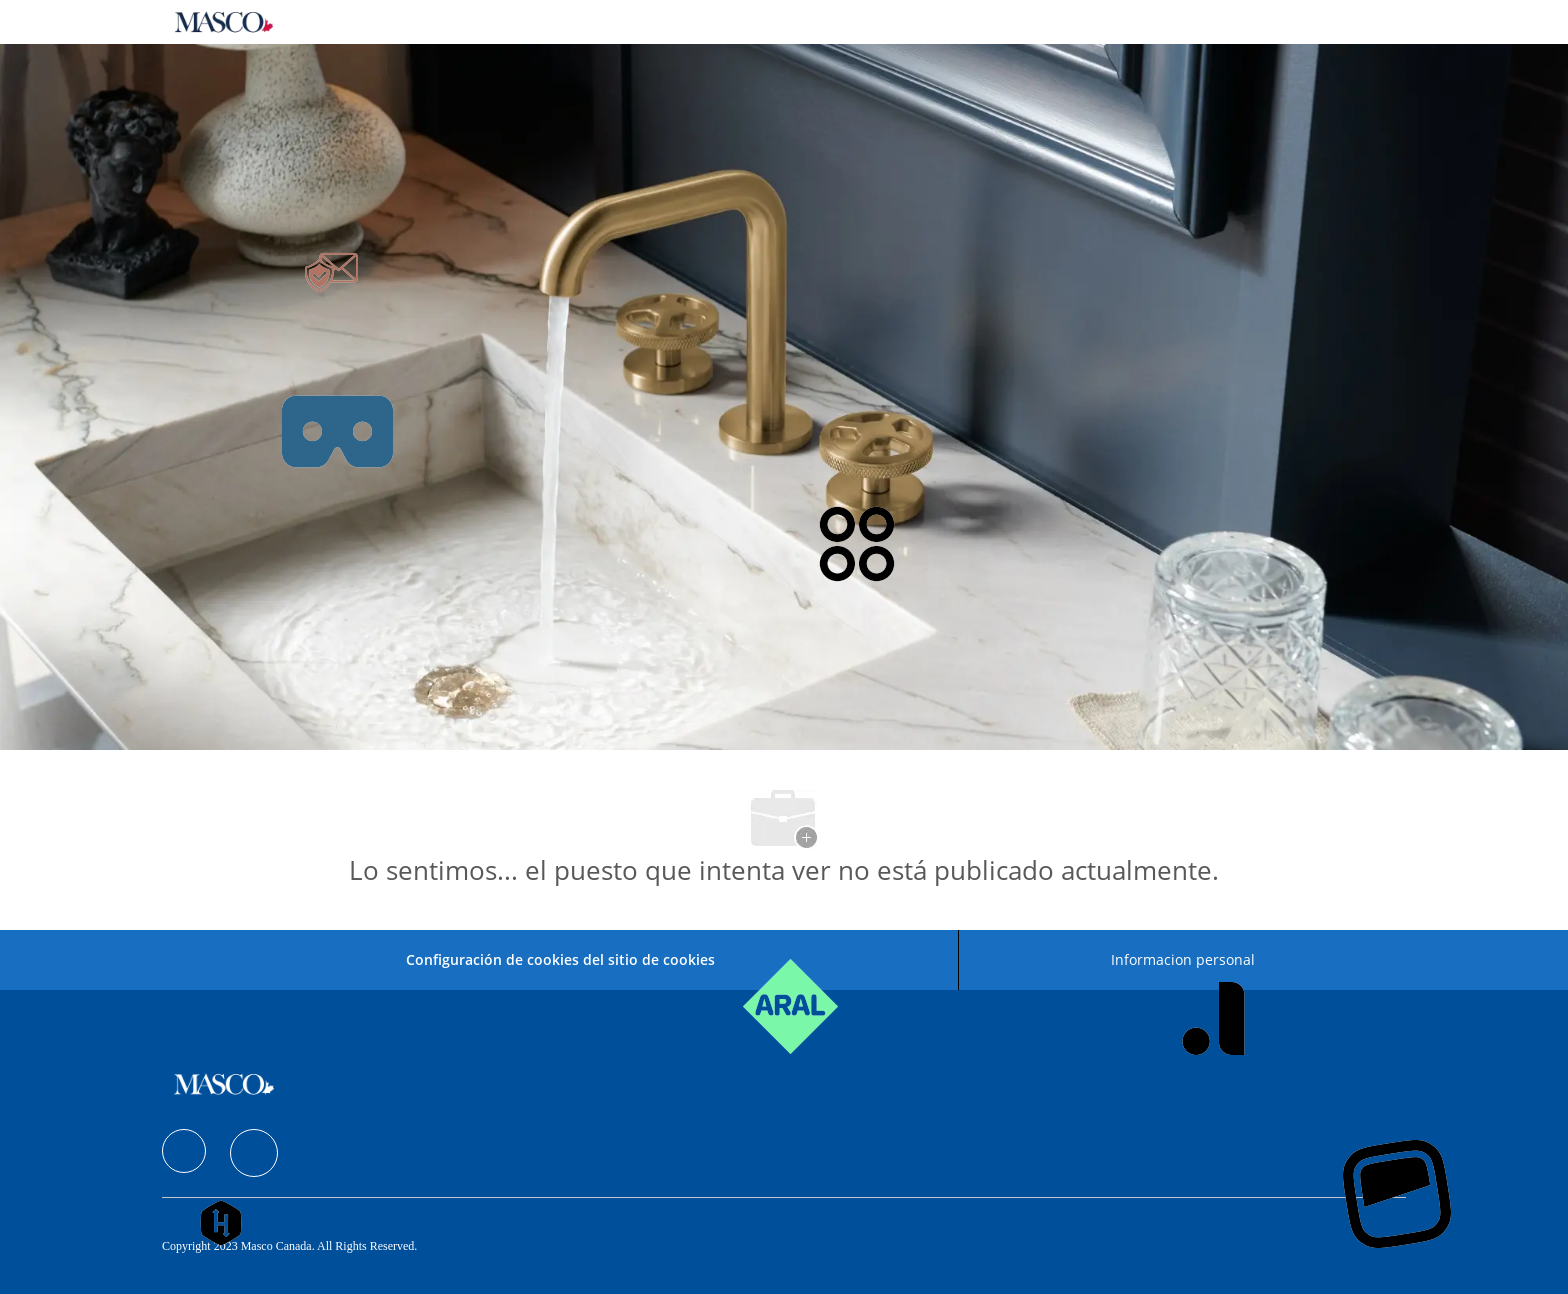 The image size is (1568, 1294). What do you see at coordinates (857, 544) in the screenshot?
I see `open app drawer or menu` at bounding box center [857, 544].